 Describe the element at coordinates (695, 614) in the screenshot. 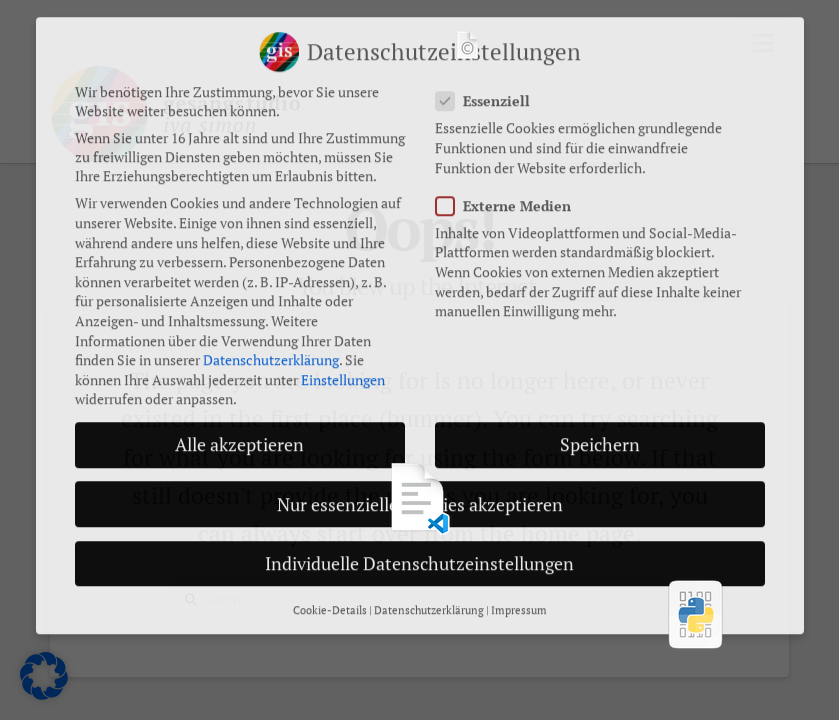

I see `python bytecode file (.pyc)` at that location.